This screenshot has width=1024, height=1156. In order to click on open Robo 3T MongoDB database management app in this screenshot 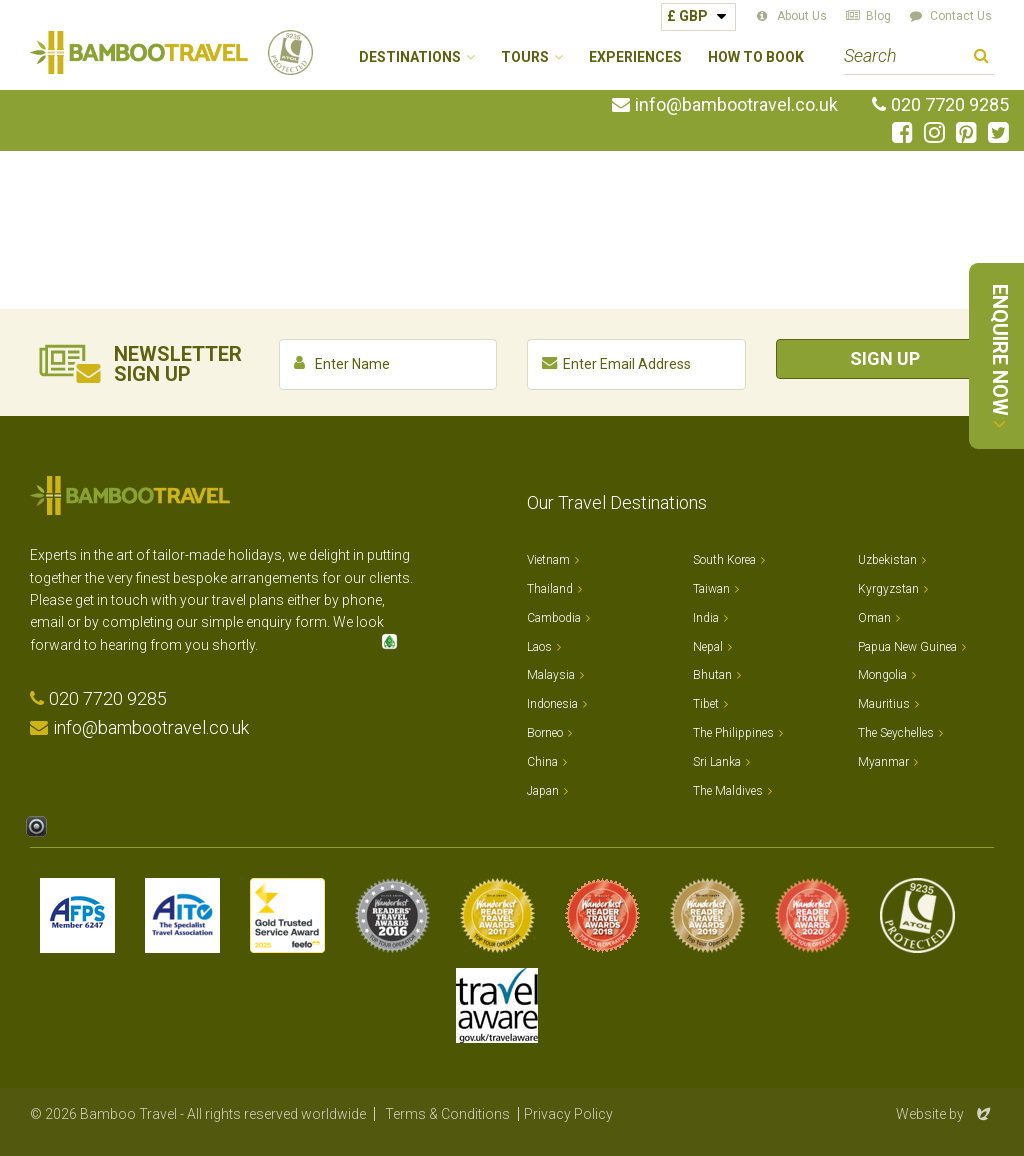, I will do `click(389, 641)`.